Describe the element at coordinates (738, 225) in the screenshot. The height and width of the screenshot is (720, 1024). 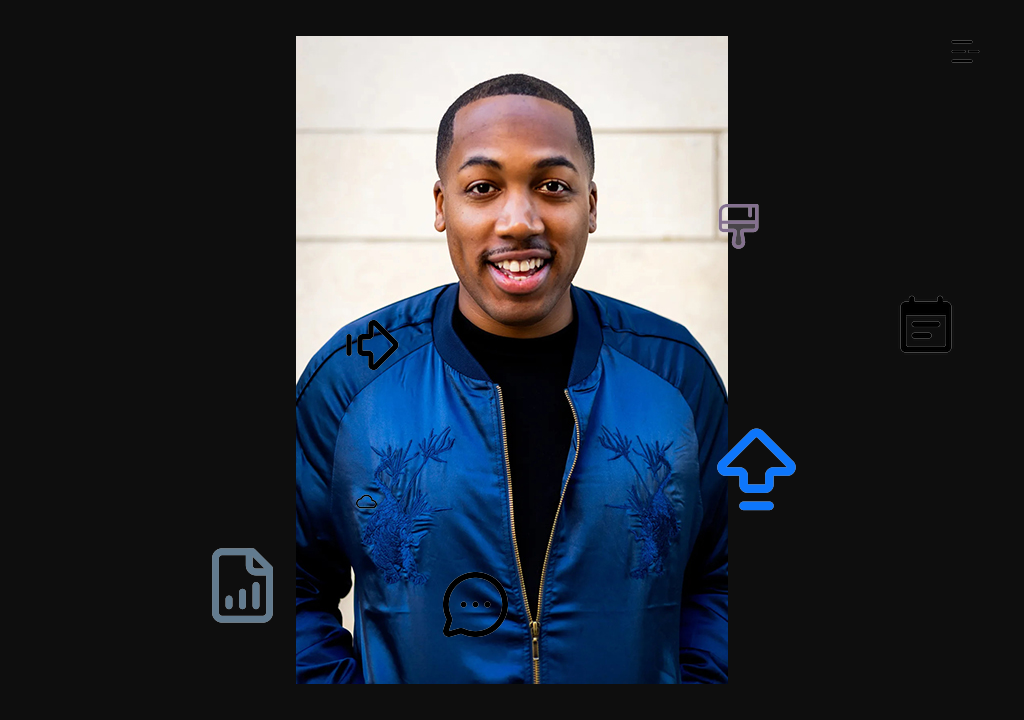
I see `access painting or drawing tools` at that location.